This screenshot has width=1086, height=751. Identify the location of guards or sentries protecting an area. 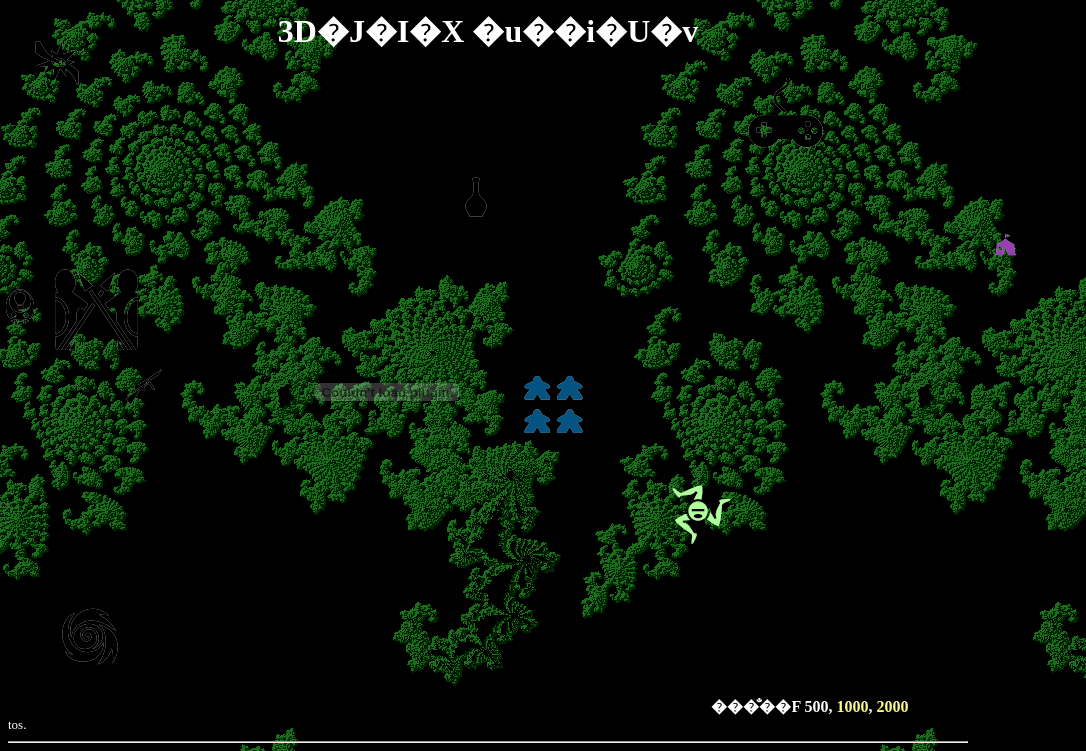
(96, 308).